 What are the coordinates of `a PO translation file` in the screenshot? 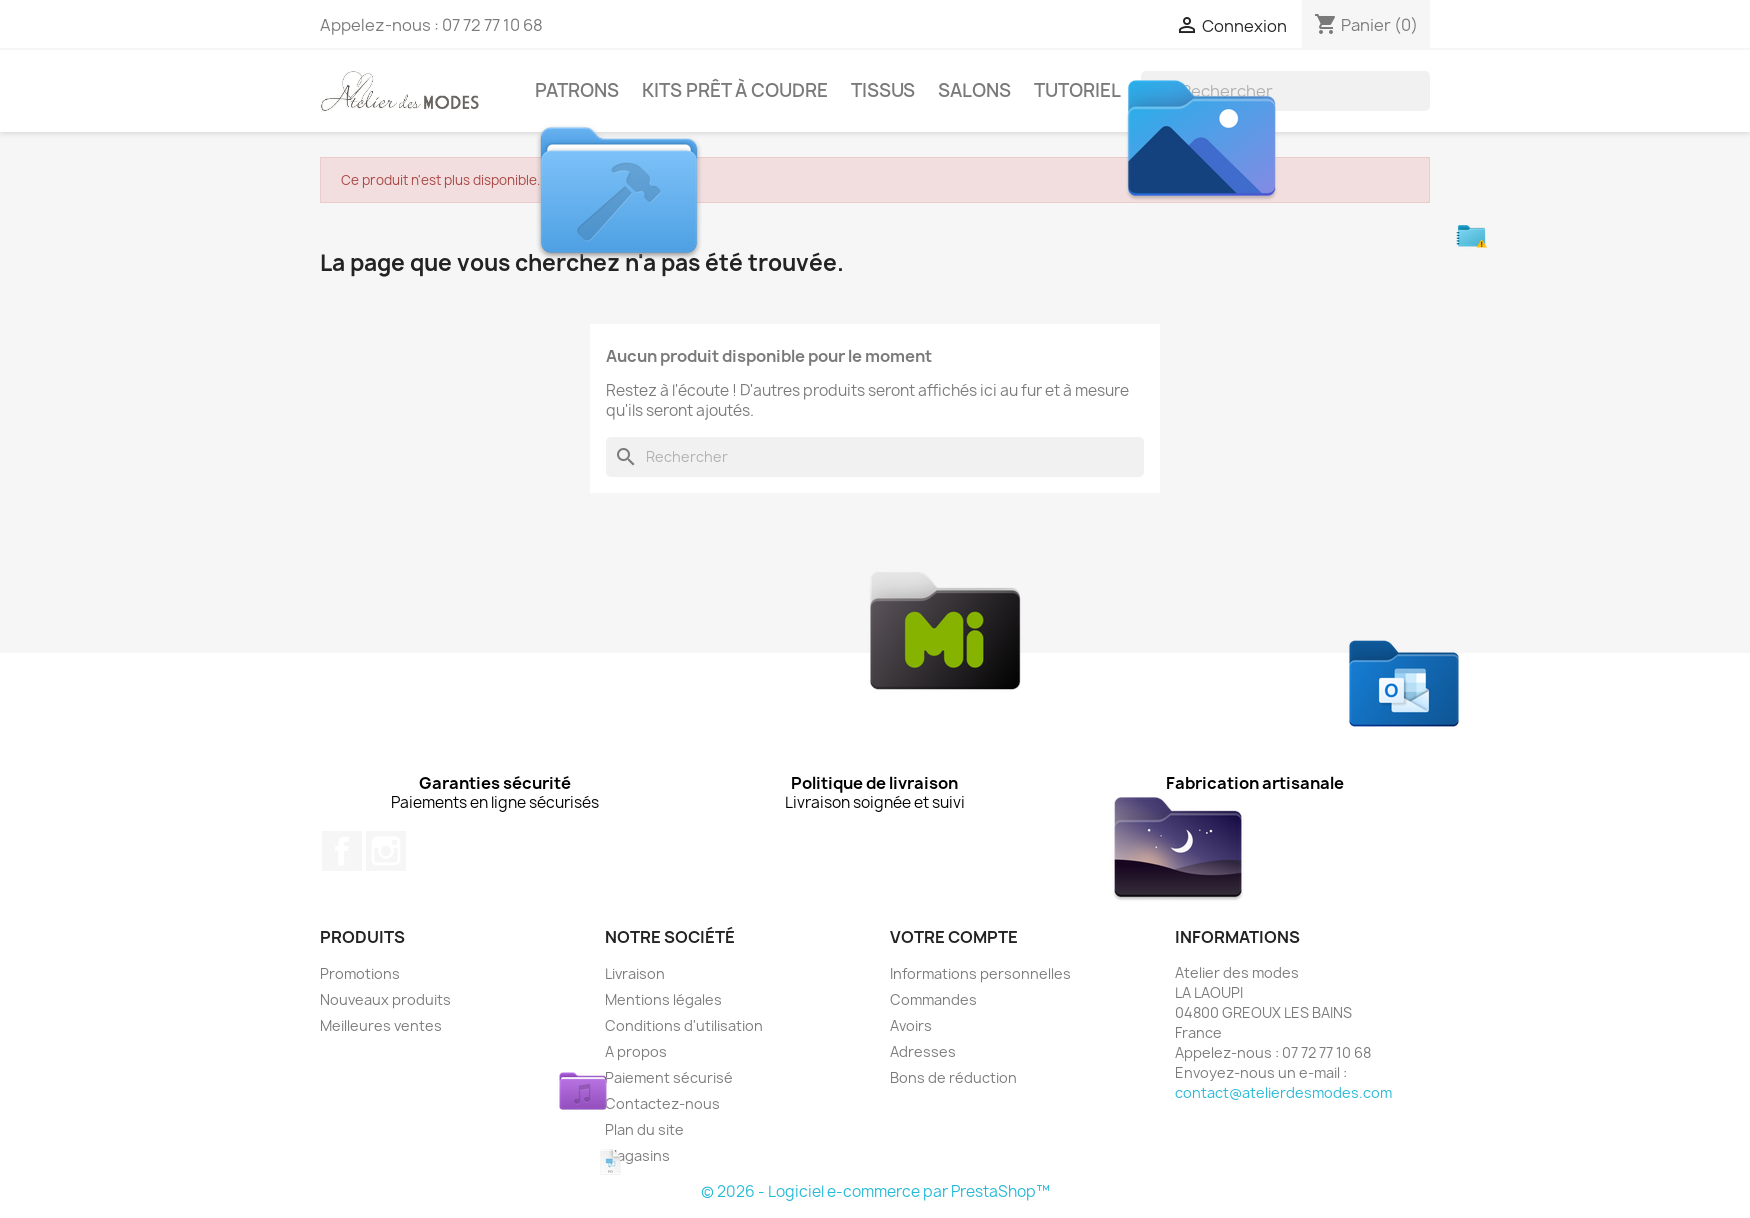 It's located at (610, 1162).